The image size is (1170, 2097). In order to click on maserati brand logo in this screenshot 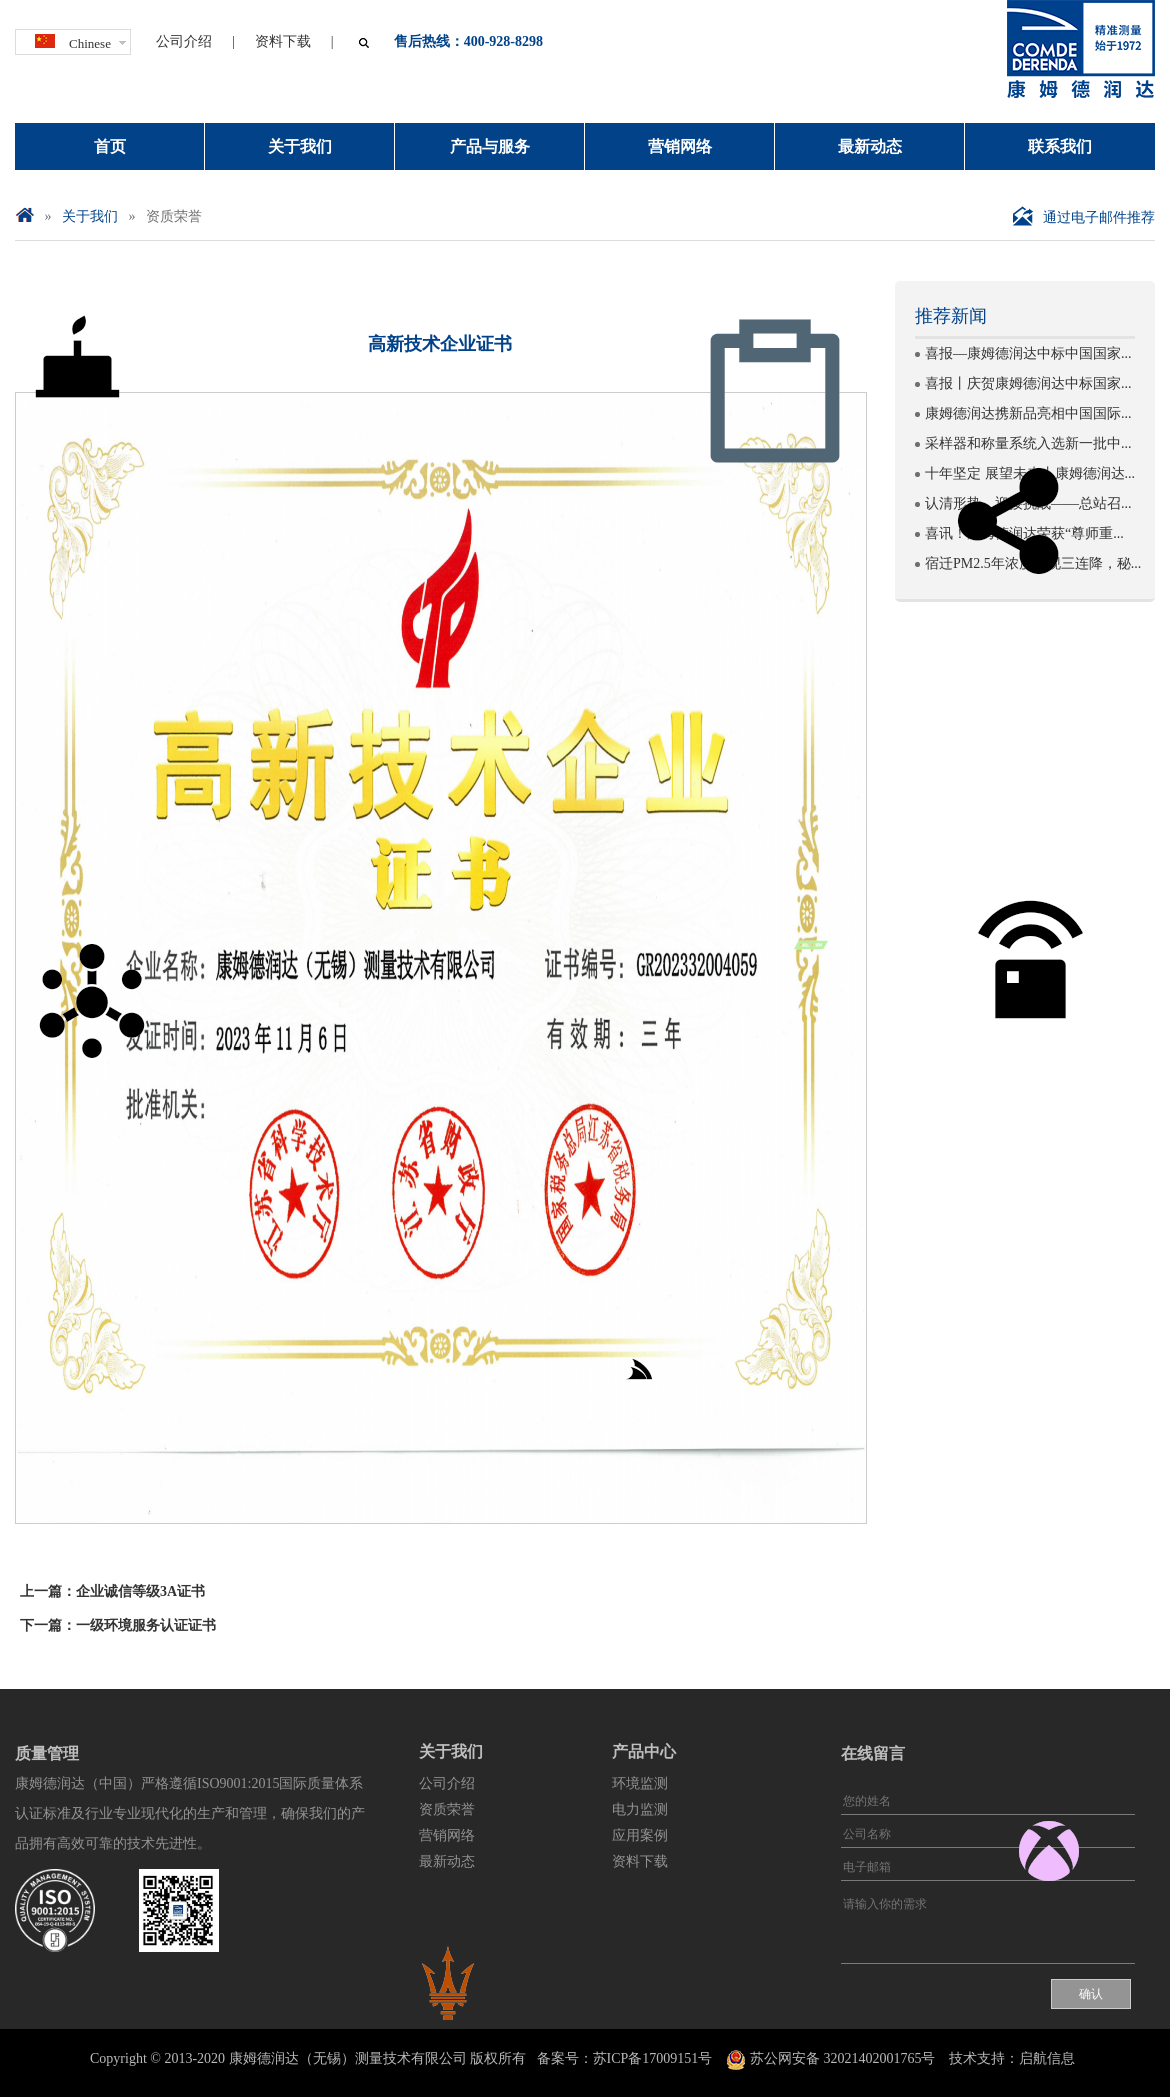, I will do `click(448, 1983)`.